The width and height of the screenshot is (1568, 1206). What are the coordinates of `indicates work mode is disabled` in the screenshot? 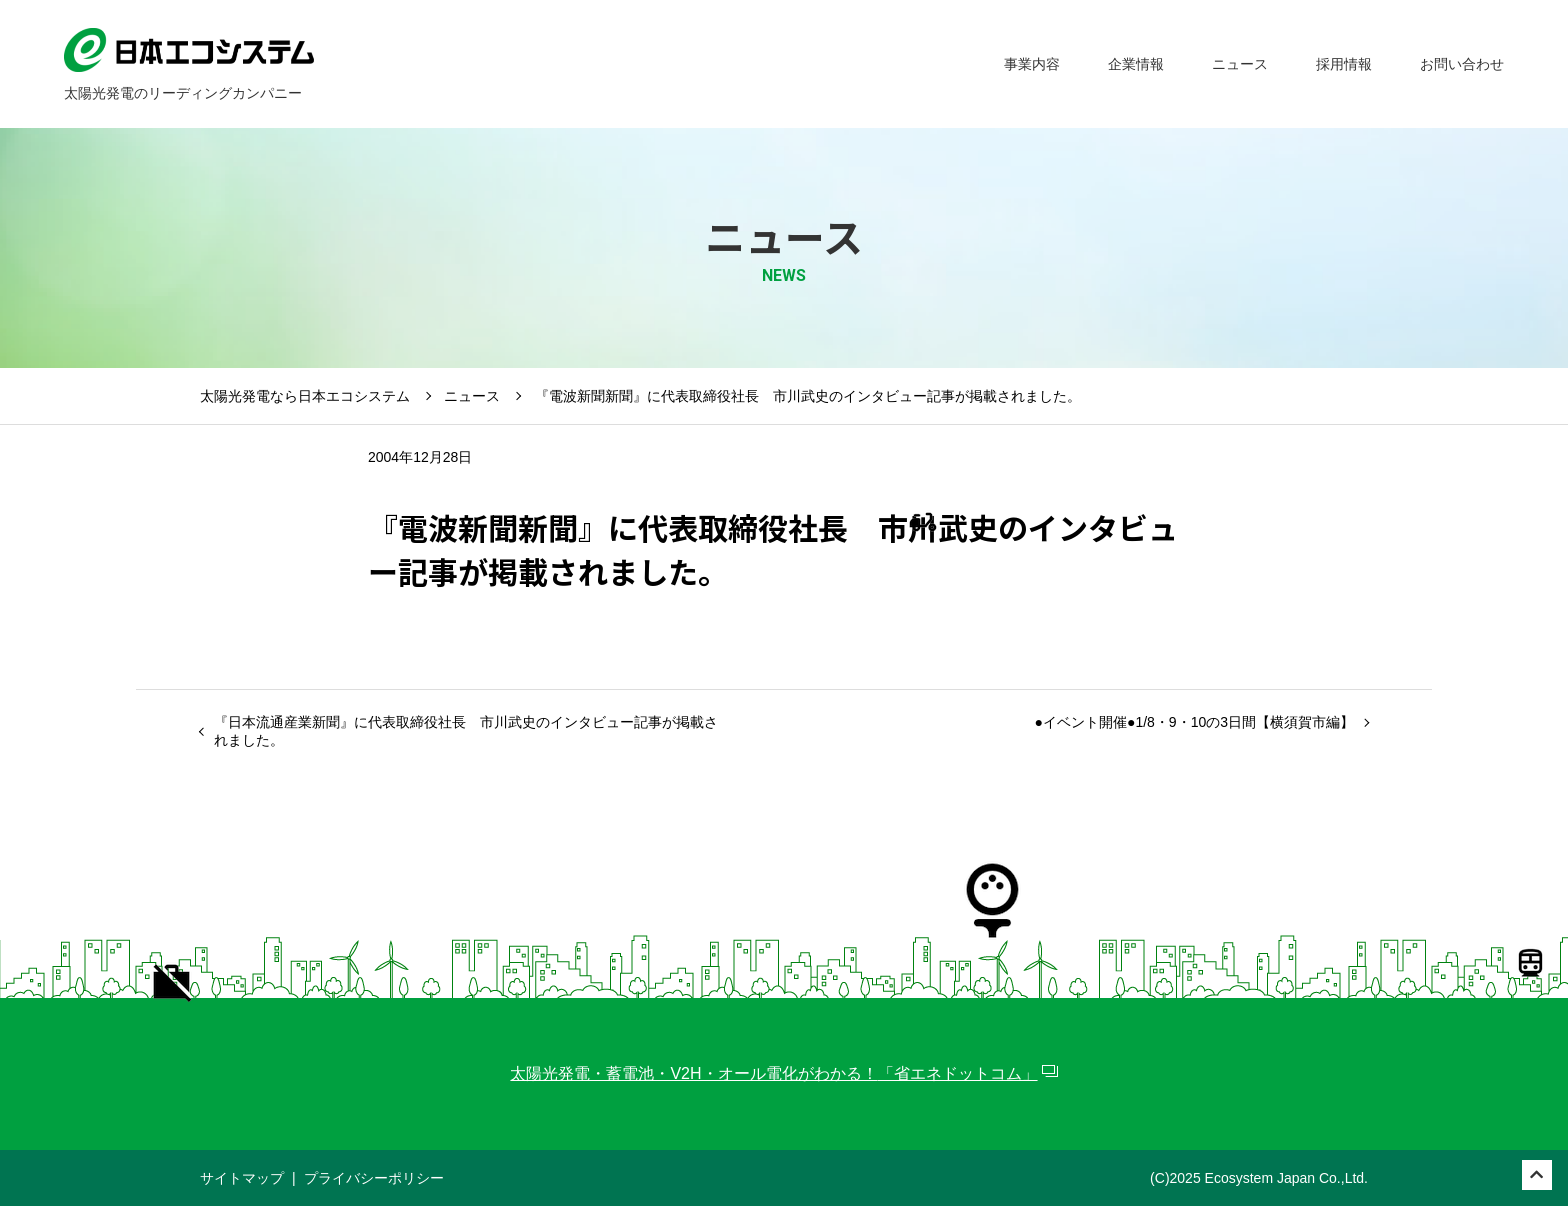 It's located at (171, 982).